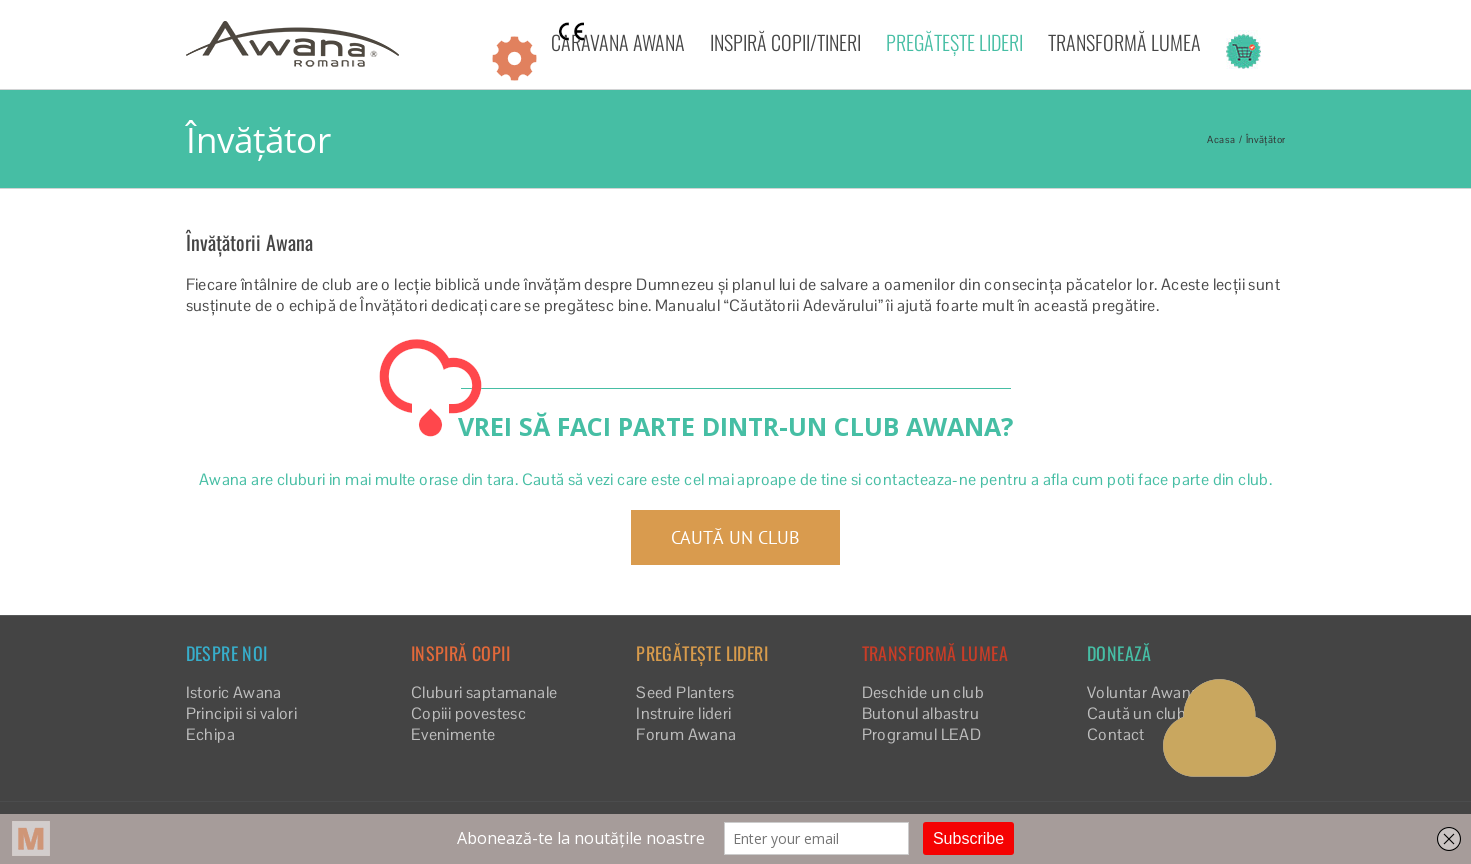 This screenshot has height=864, width=1471. I want to click on indicates cloudy weather conditions, so click(1219, 730).